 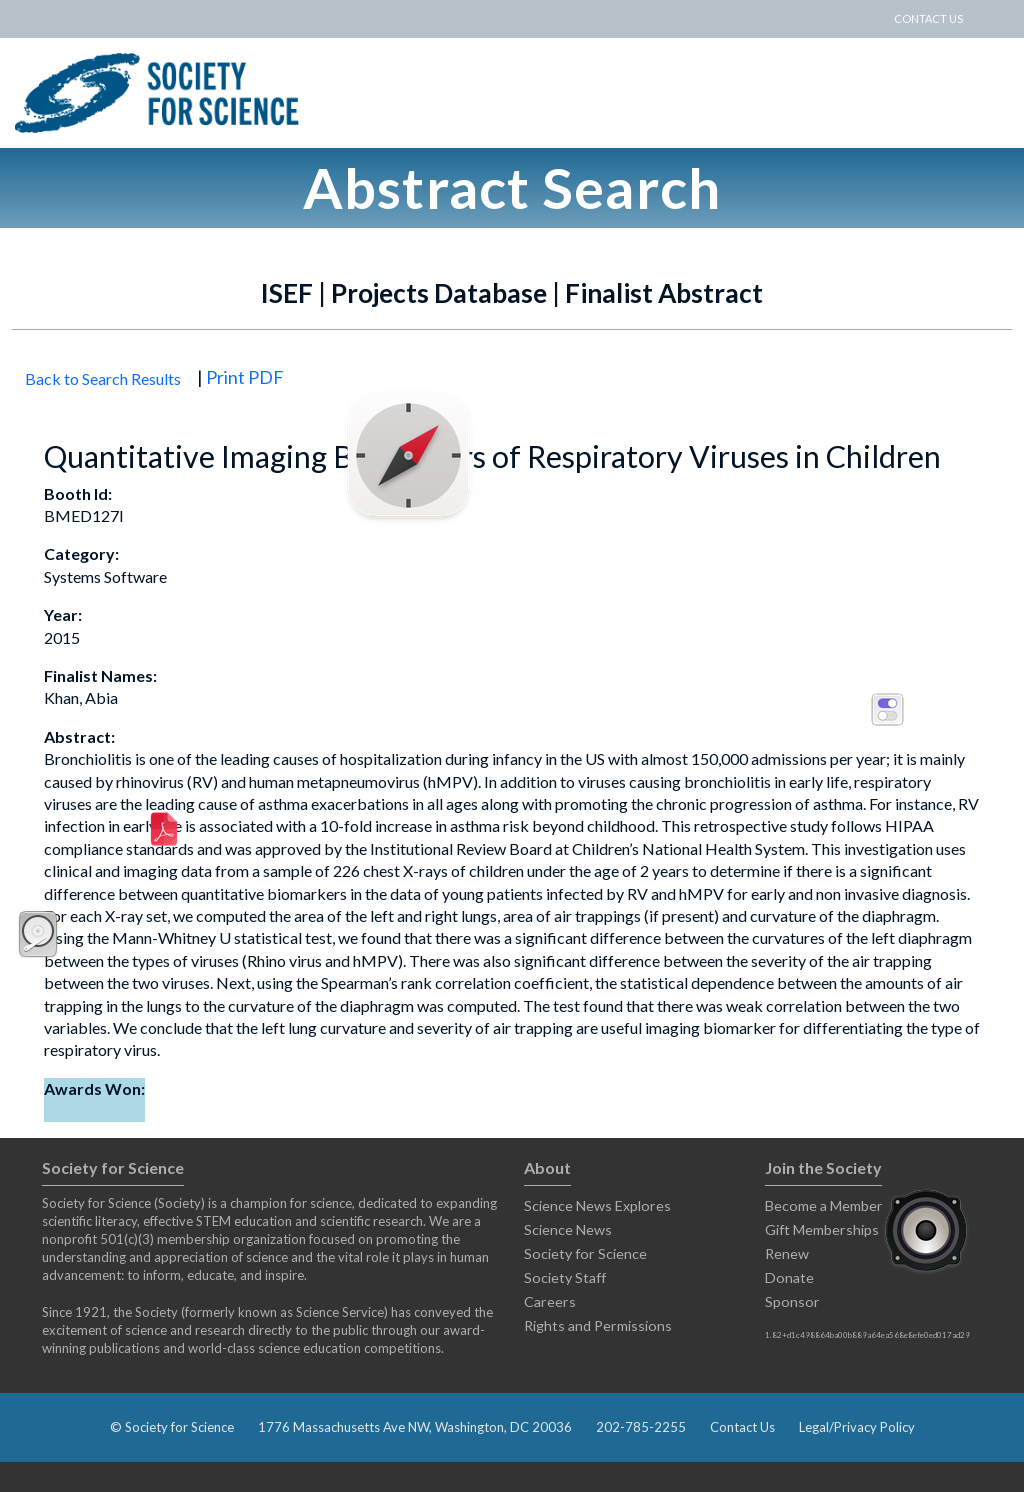 I want to click on open navigation or compass preferences, so click(x=408, y=455).